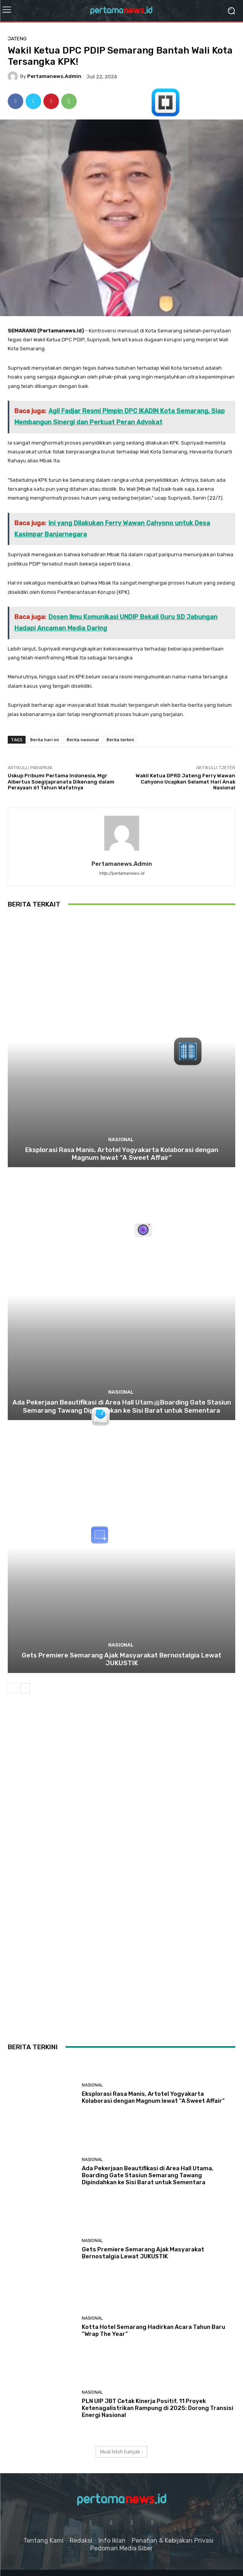 This screenshot has height=2576, width=243. I want to click on open virtualization container settings, so click(188, 1051).